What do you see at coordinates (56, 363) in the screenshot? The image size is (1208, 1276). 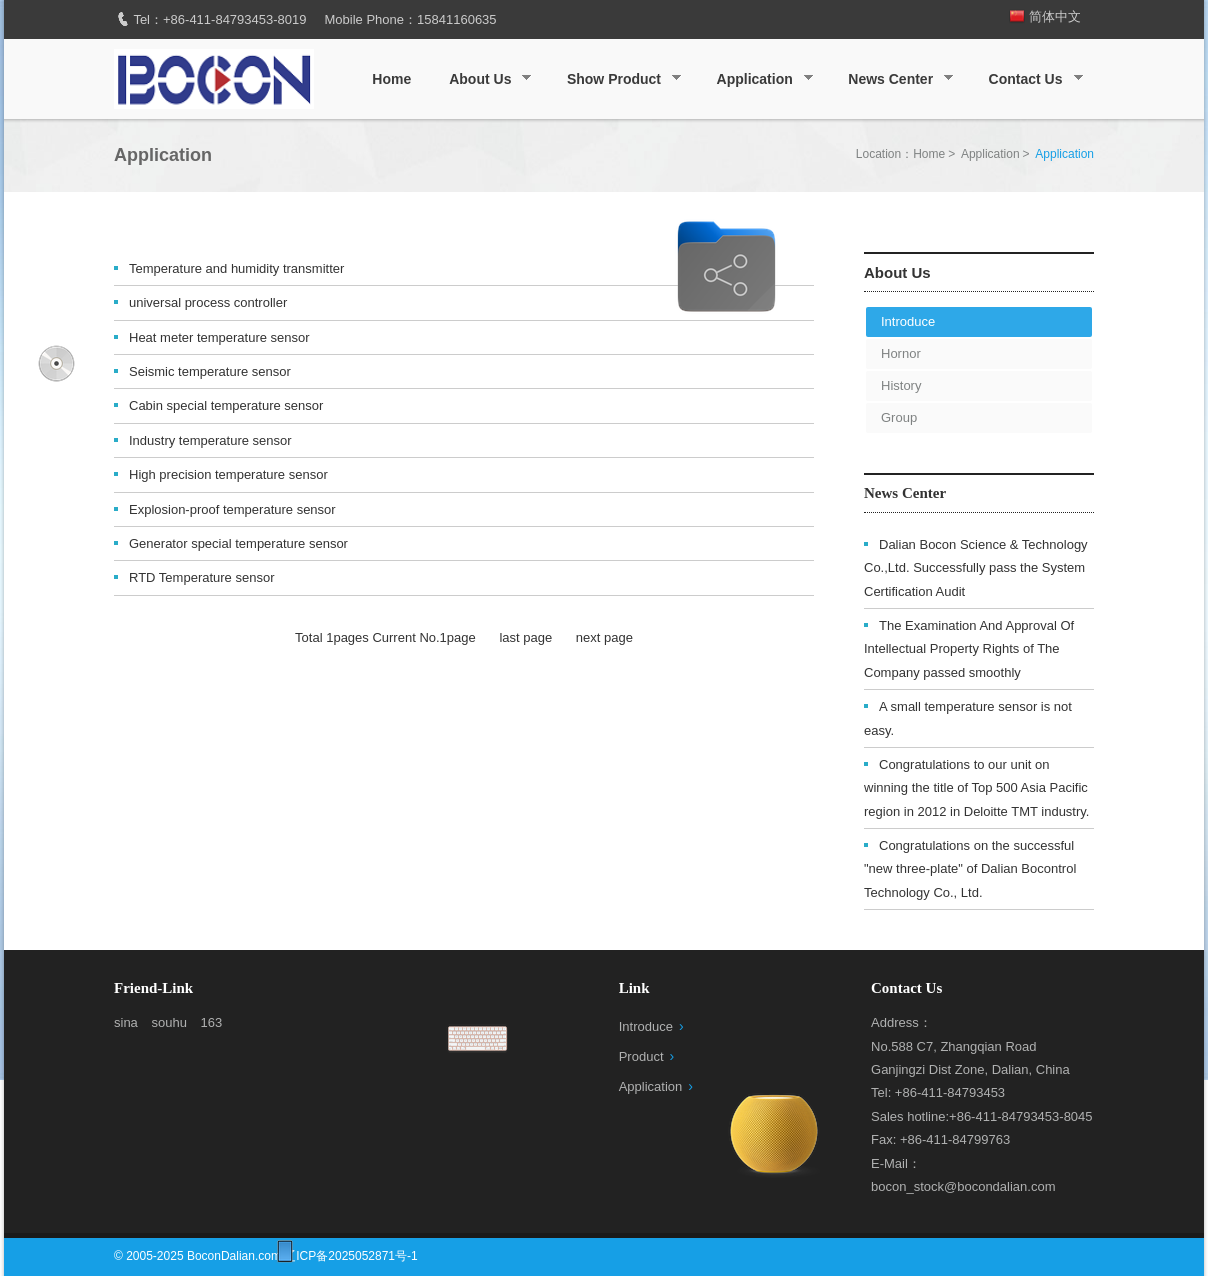 I see `access DVD-RW drive or disc` at bounding box center [56, 363].